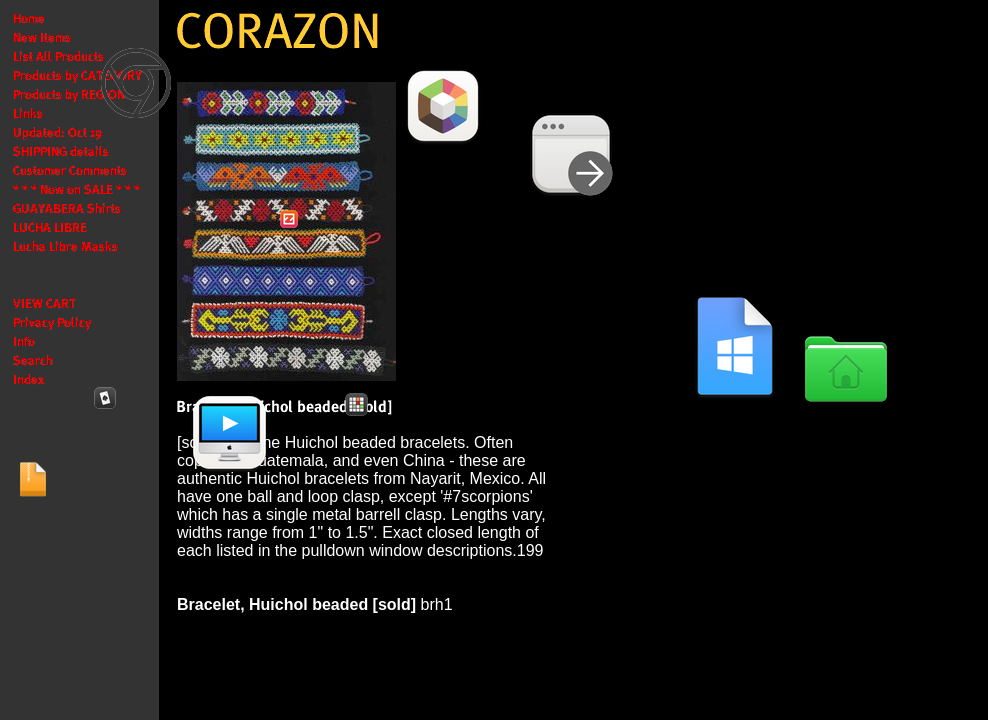  I want to click on run or execute the current application, so click(571, 154).